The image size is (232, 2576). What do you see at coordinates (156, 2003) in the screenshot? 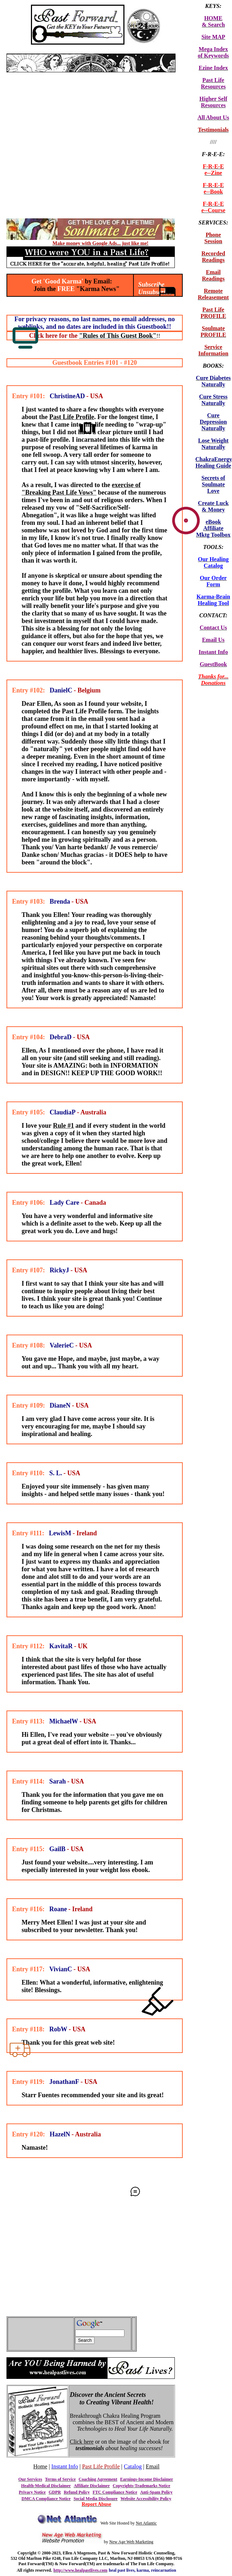
I see `highlight or mark selected text` at bounding box center [156, 2003].